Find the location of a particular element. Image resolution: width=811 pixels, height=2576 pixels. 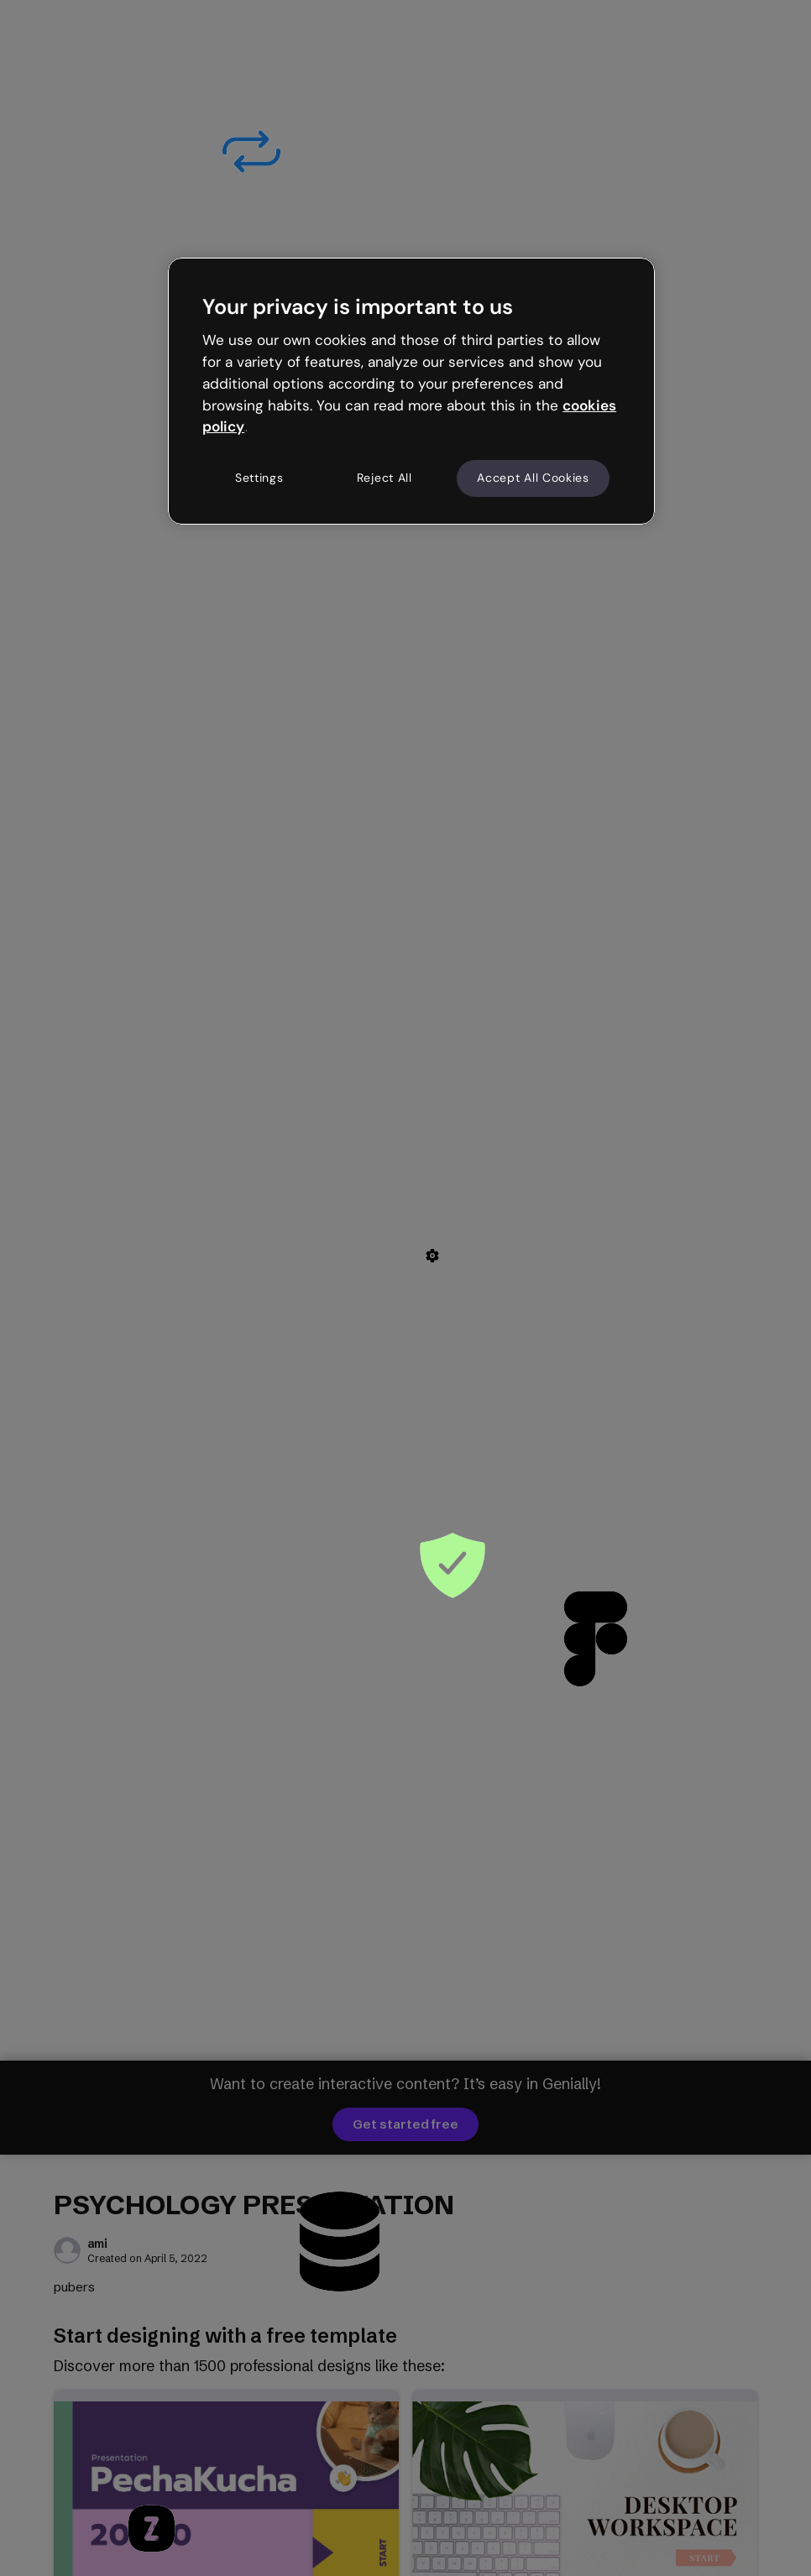

open Figma design tool is located at coordinates (595, 1638).